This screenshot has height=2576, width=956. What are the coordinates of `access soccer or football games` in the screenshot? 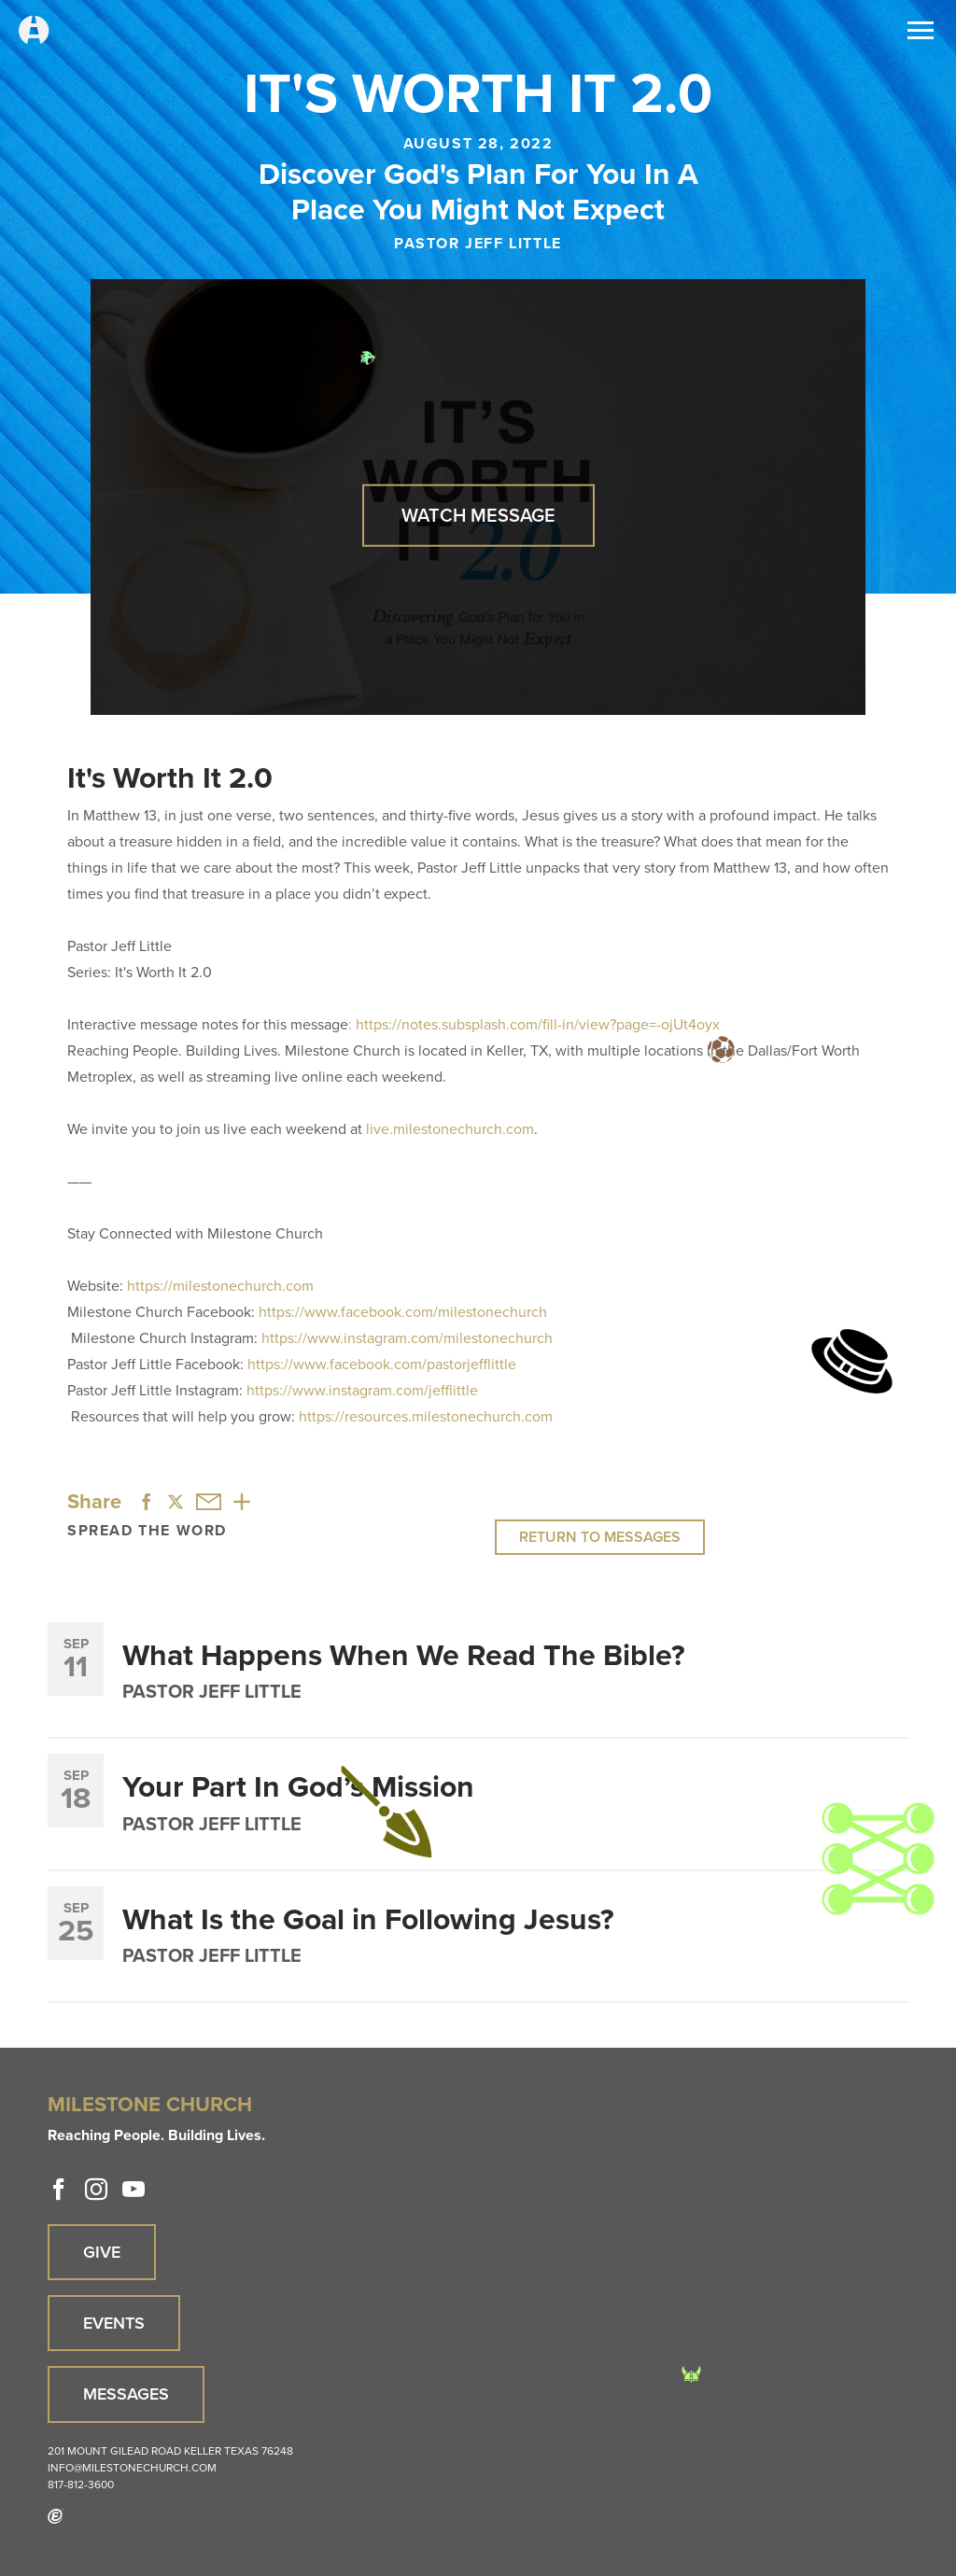 It's located at (721, 1049).